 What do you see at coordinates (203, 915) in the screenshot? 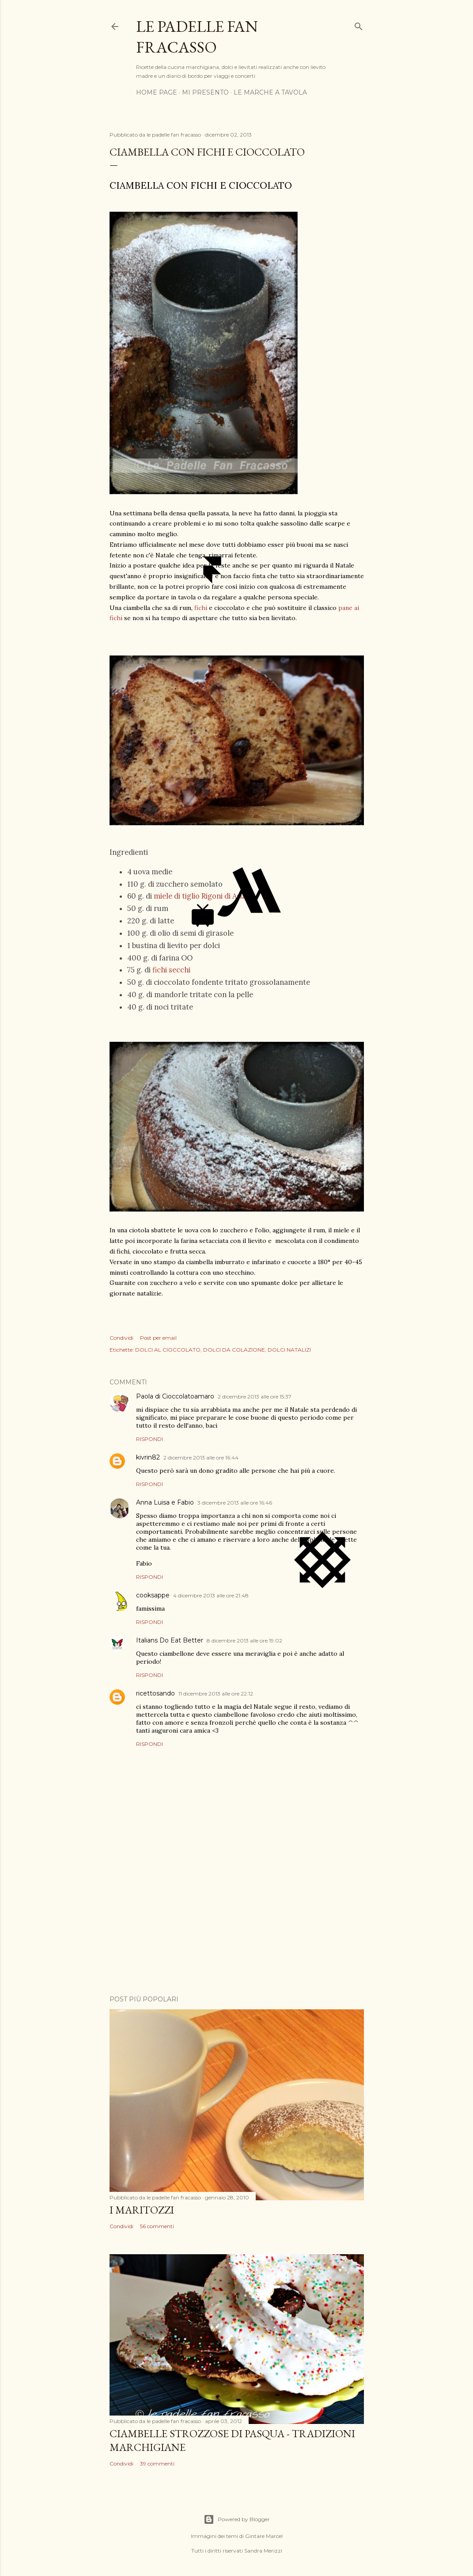
I see `open niconico video streaming app` at bounding box center [203, 915].